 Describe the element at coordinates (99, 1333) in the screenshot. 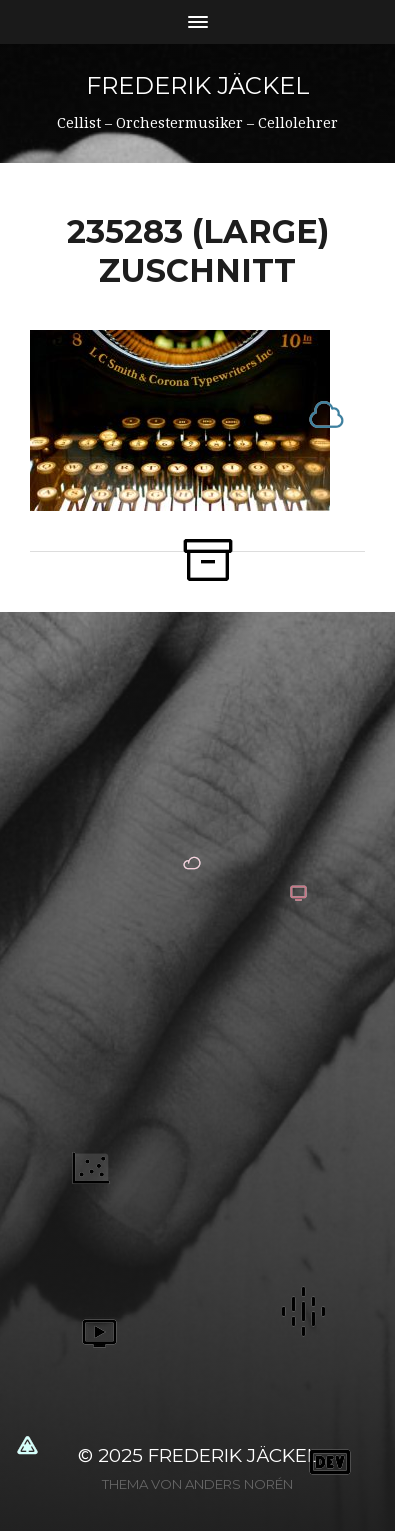

I see `access on-demand video content` at that location.